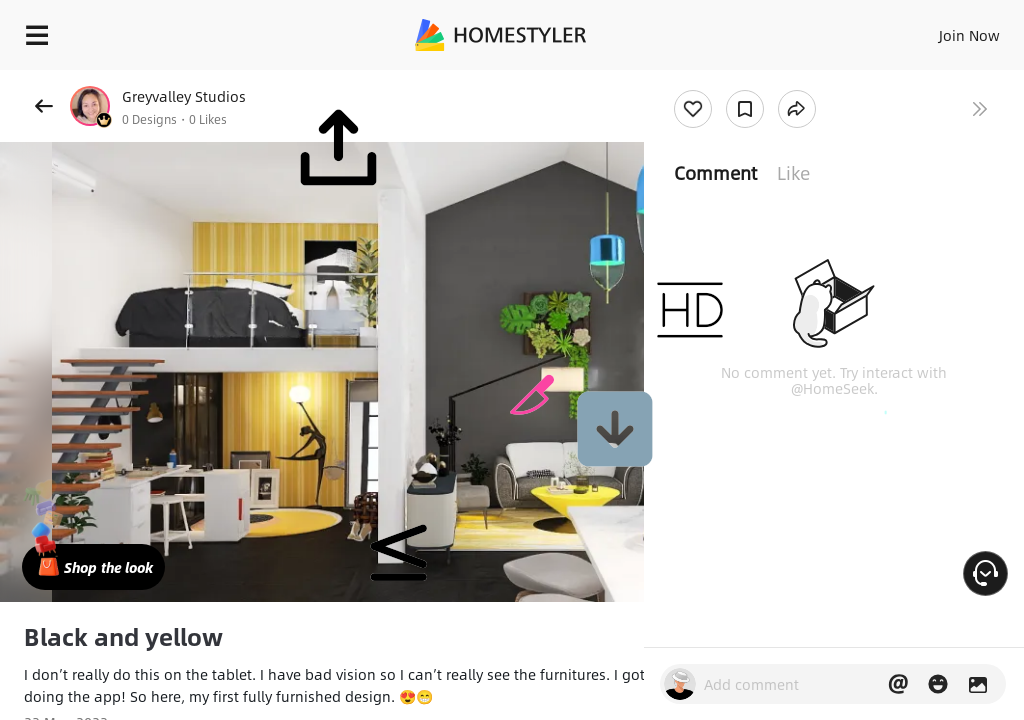  I want to click on switch to high-definition video quality, so click(690, 310).